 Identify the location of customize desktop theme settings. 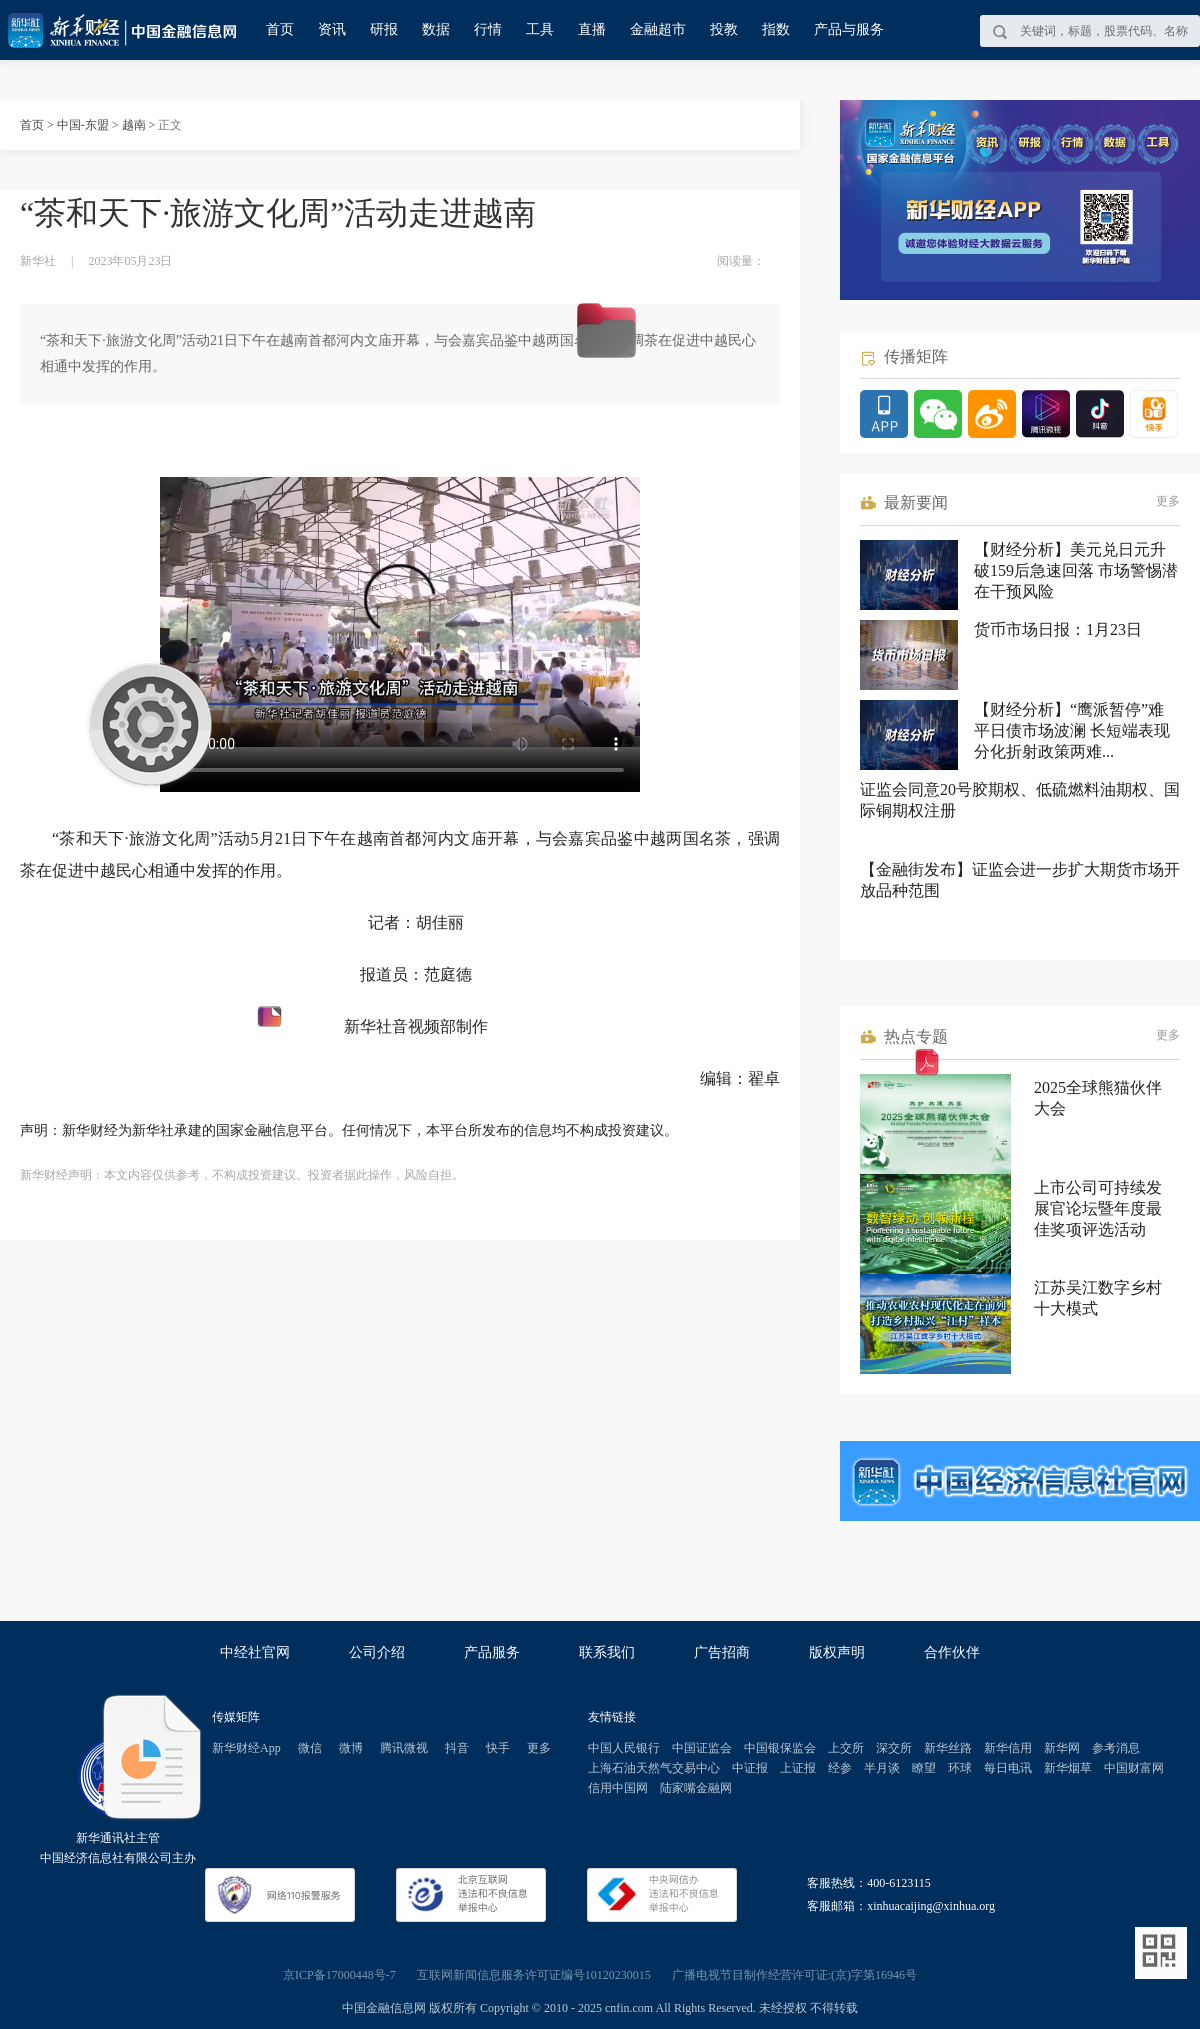
(269, 1016).